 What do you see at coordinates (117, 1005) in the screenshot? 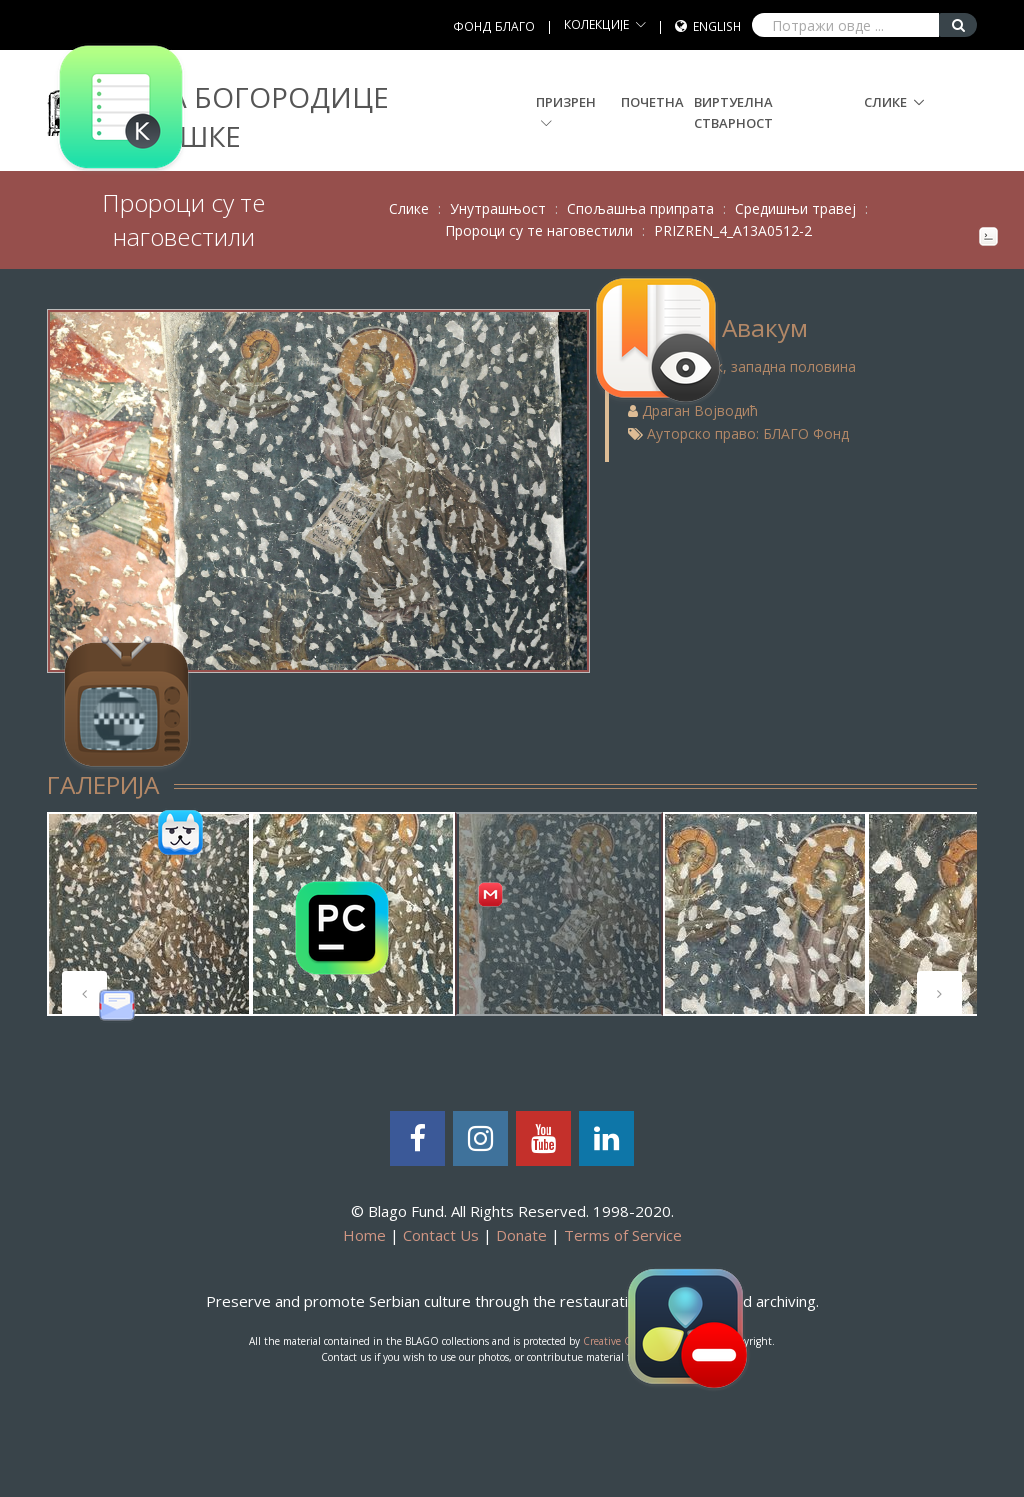
I see `open evolution email client` at bounding box center [117, 1005].